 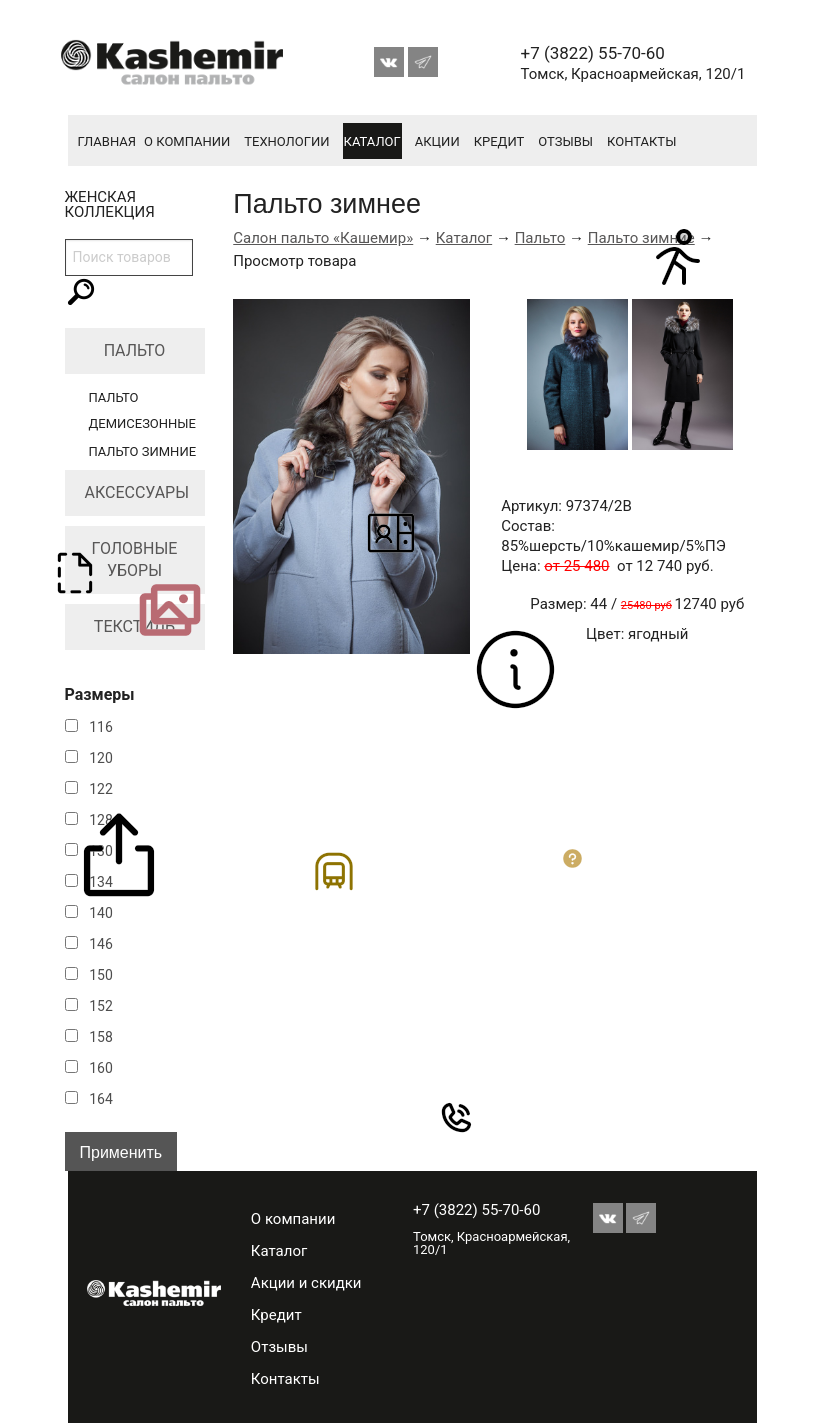 I want to click on access help or support, so click(x=572, y=858).